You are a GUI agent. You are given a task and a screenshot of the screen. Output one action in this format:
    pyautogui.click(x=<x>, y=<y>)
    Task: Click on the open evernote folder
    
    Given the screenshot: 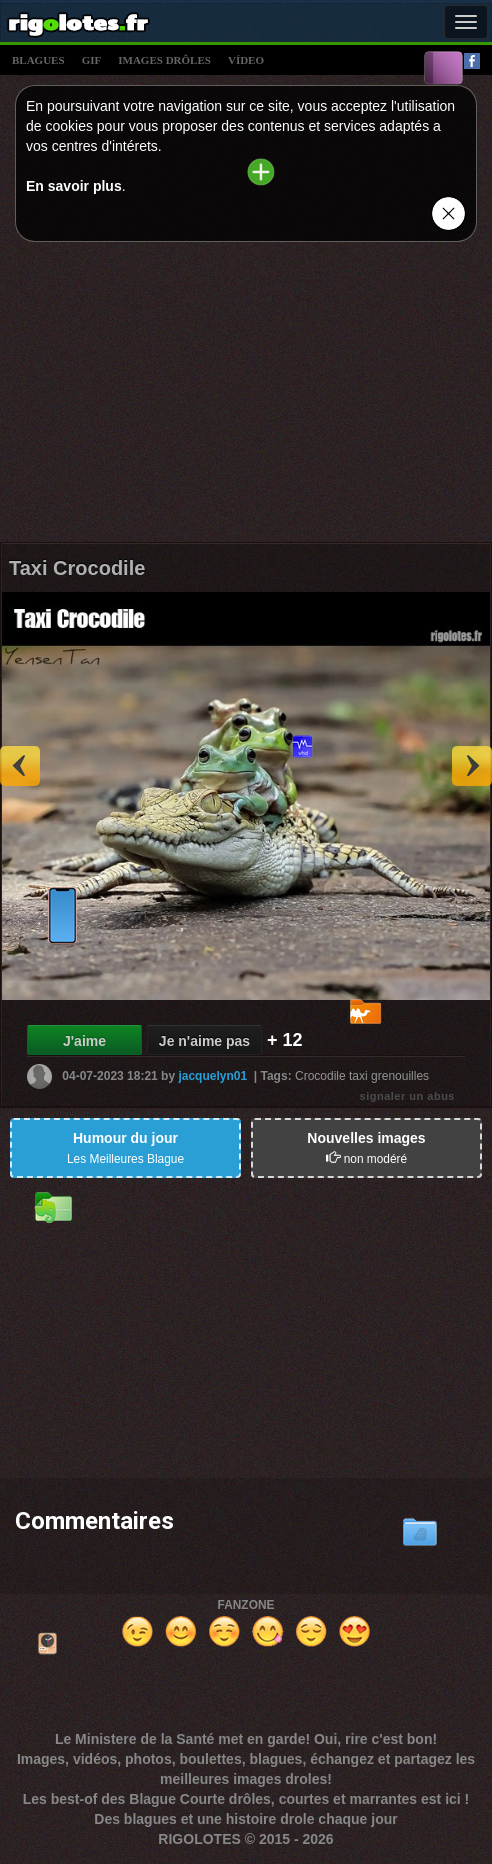 What is the action you would take?
    pyautogui.click(x=53, y=1207)
    